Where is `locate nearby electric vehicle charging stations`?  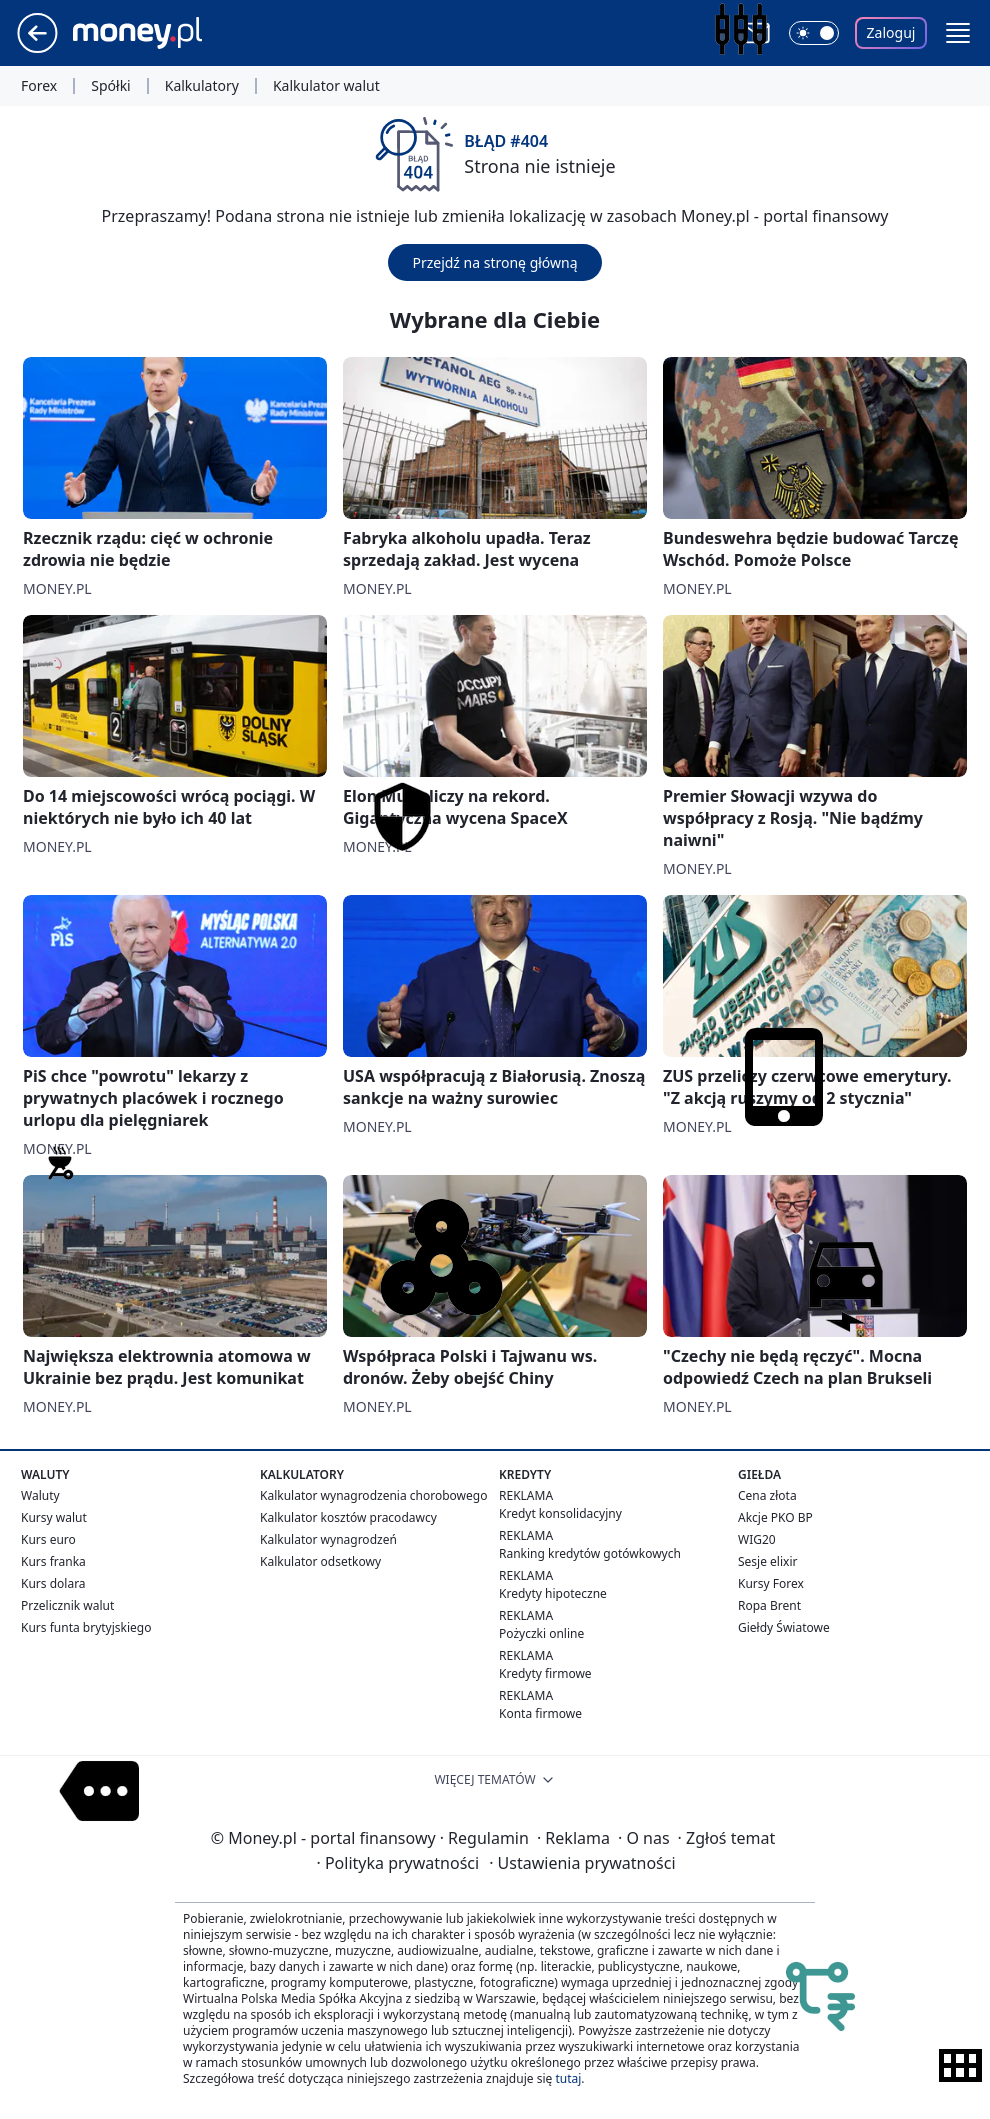
locate nearby electric vehicle charging stations is located at coordinates (846, 1287).